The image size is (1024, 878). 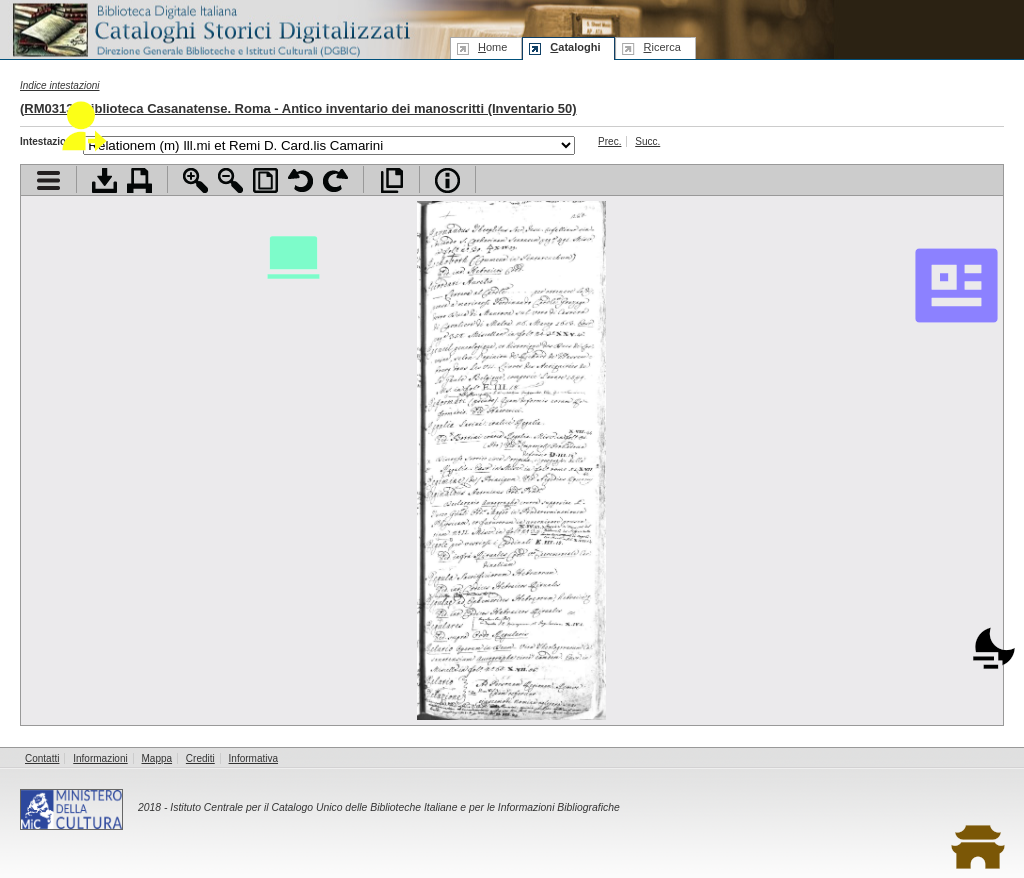 I want to click on view your profile, so click(x=956, y=285).